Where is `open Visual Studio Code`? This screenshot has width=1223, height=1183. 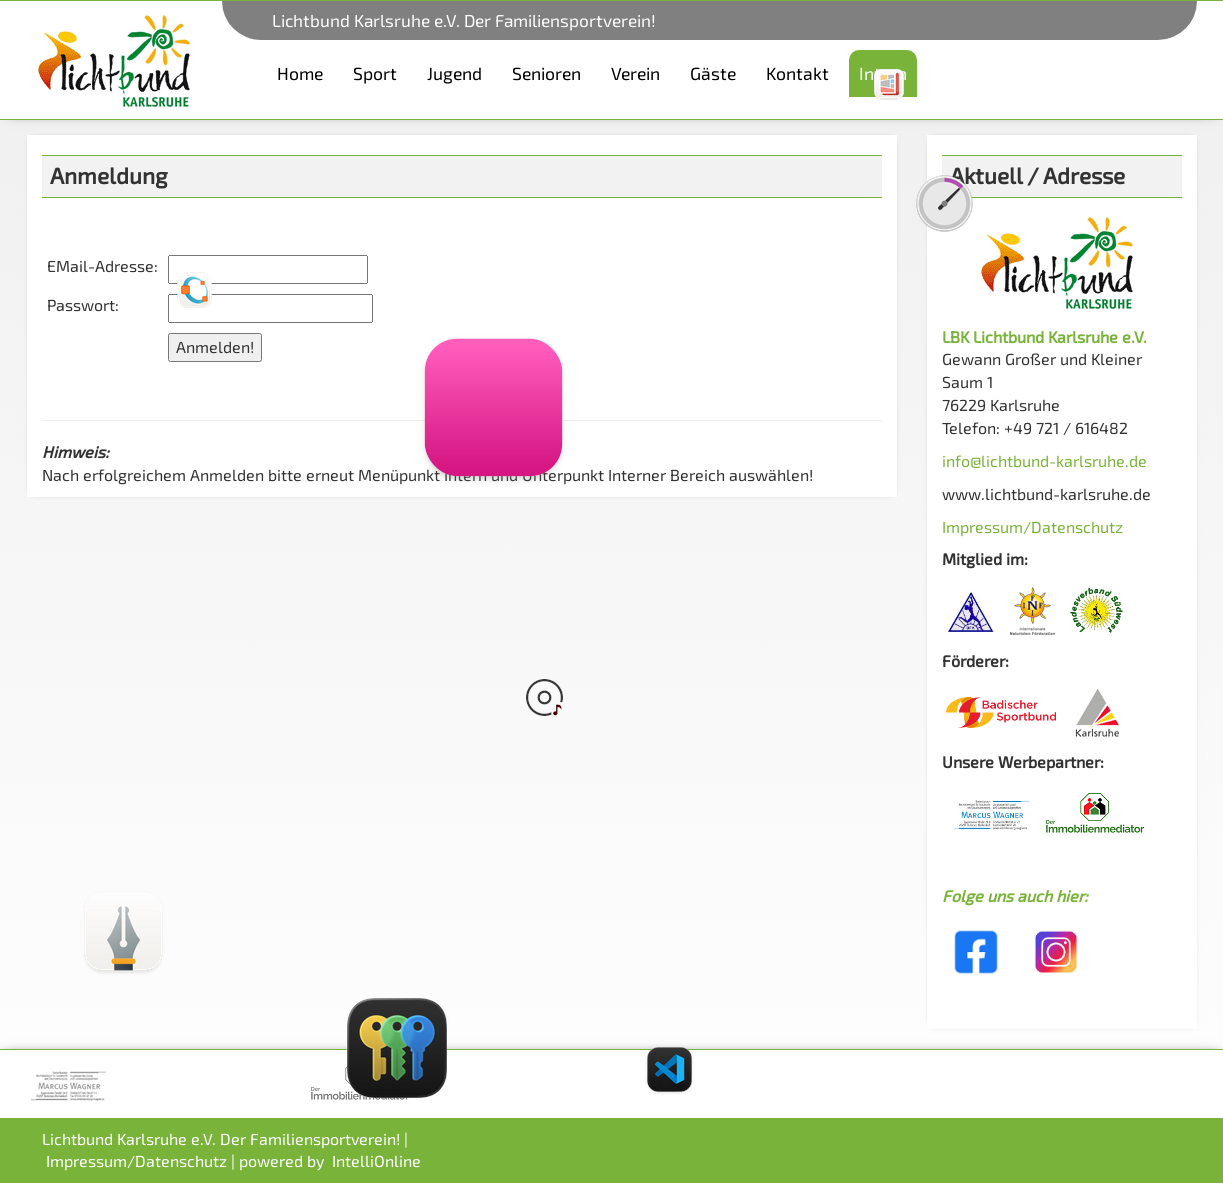 open Visual Studio Code is located at coordinates (669, 1069).